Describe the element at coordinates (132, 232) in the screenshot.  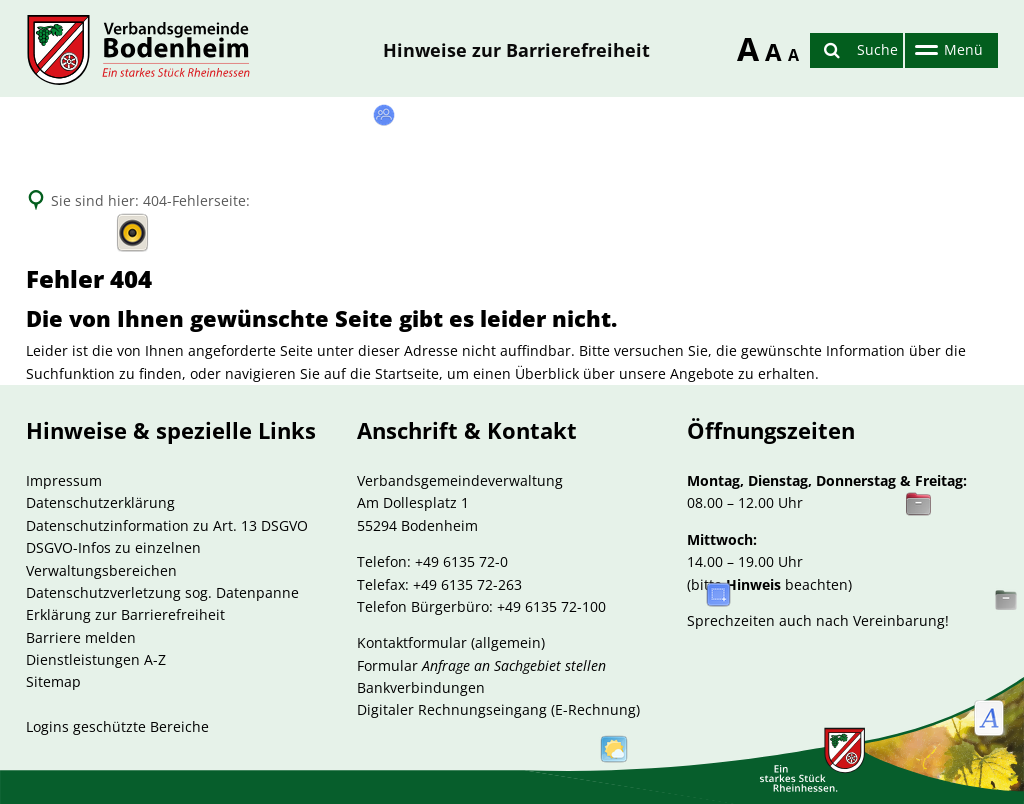
I see `open rhythmbox music player` at that location.